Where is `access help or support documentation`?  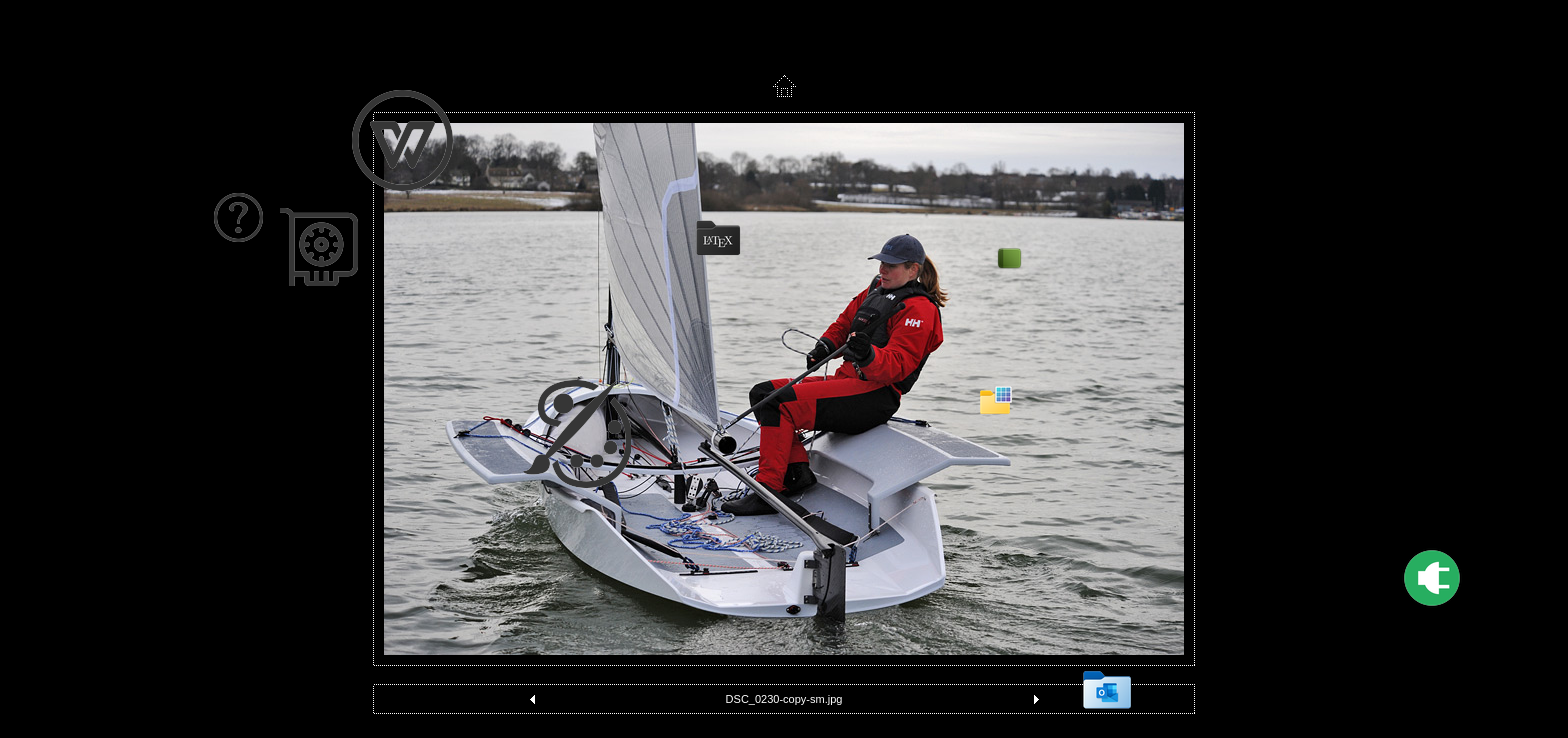 access help or support documentation is located at coordinates (238, 217).